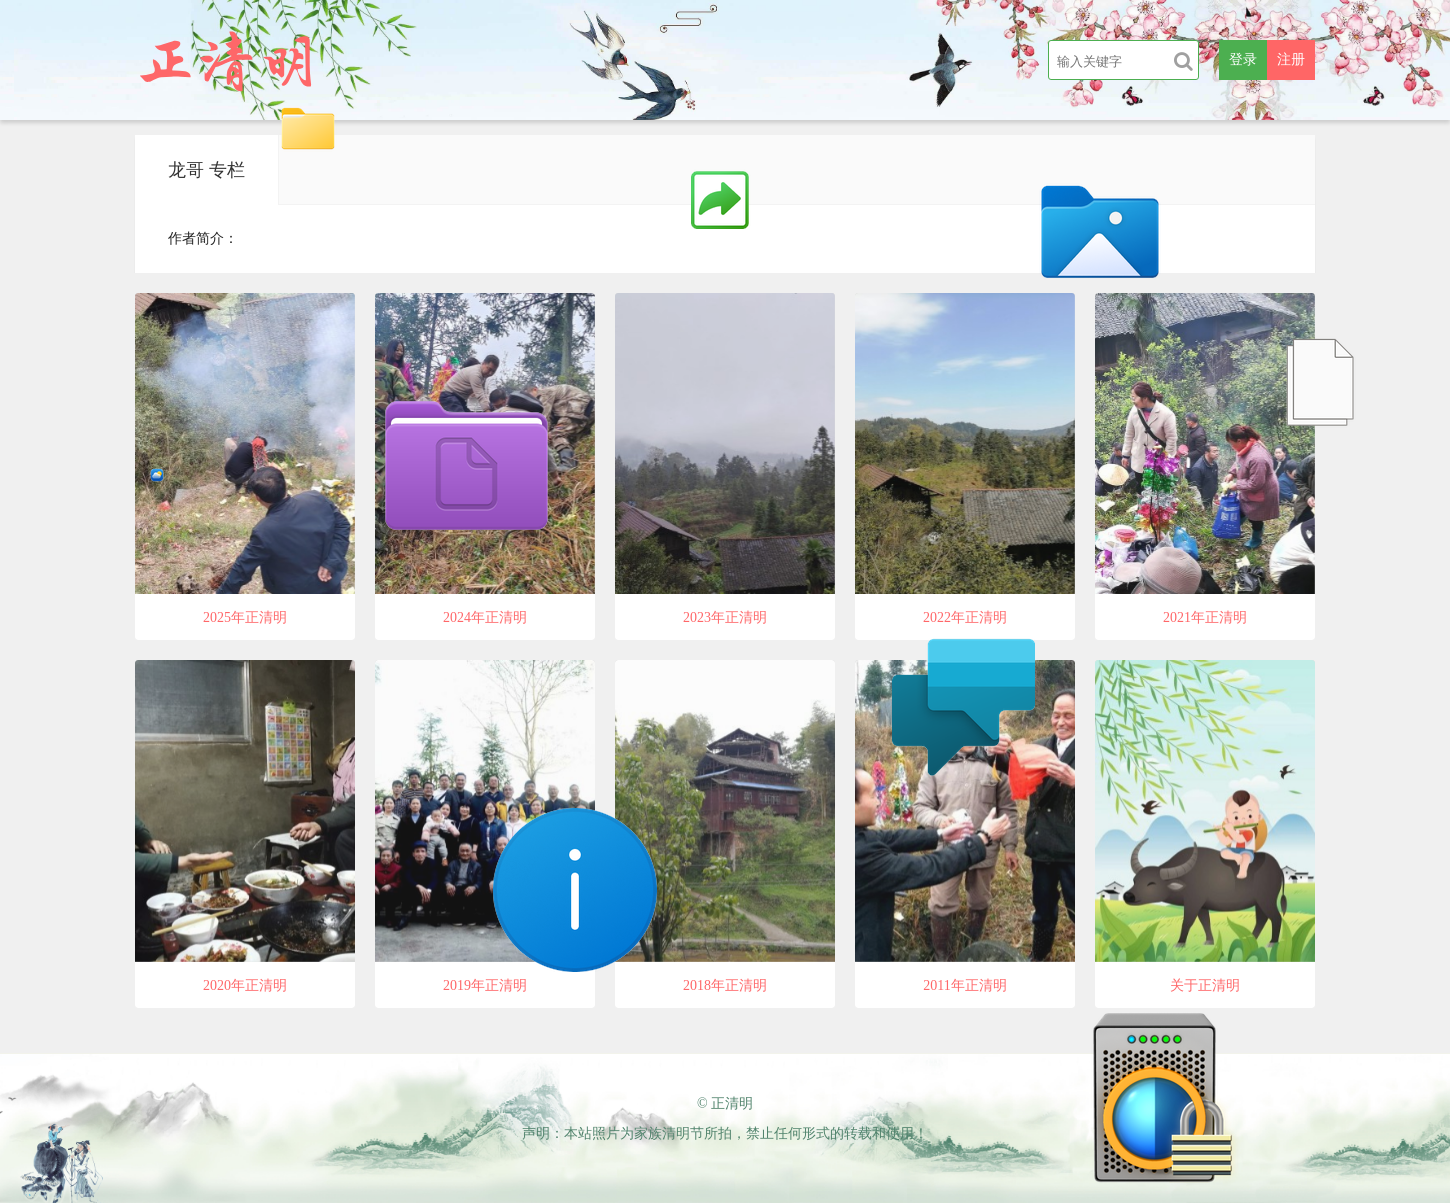 The width and height of the screenshot is (1450, 1203). I want to click on open folder to view contents, so click(308, 130).